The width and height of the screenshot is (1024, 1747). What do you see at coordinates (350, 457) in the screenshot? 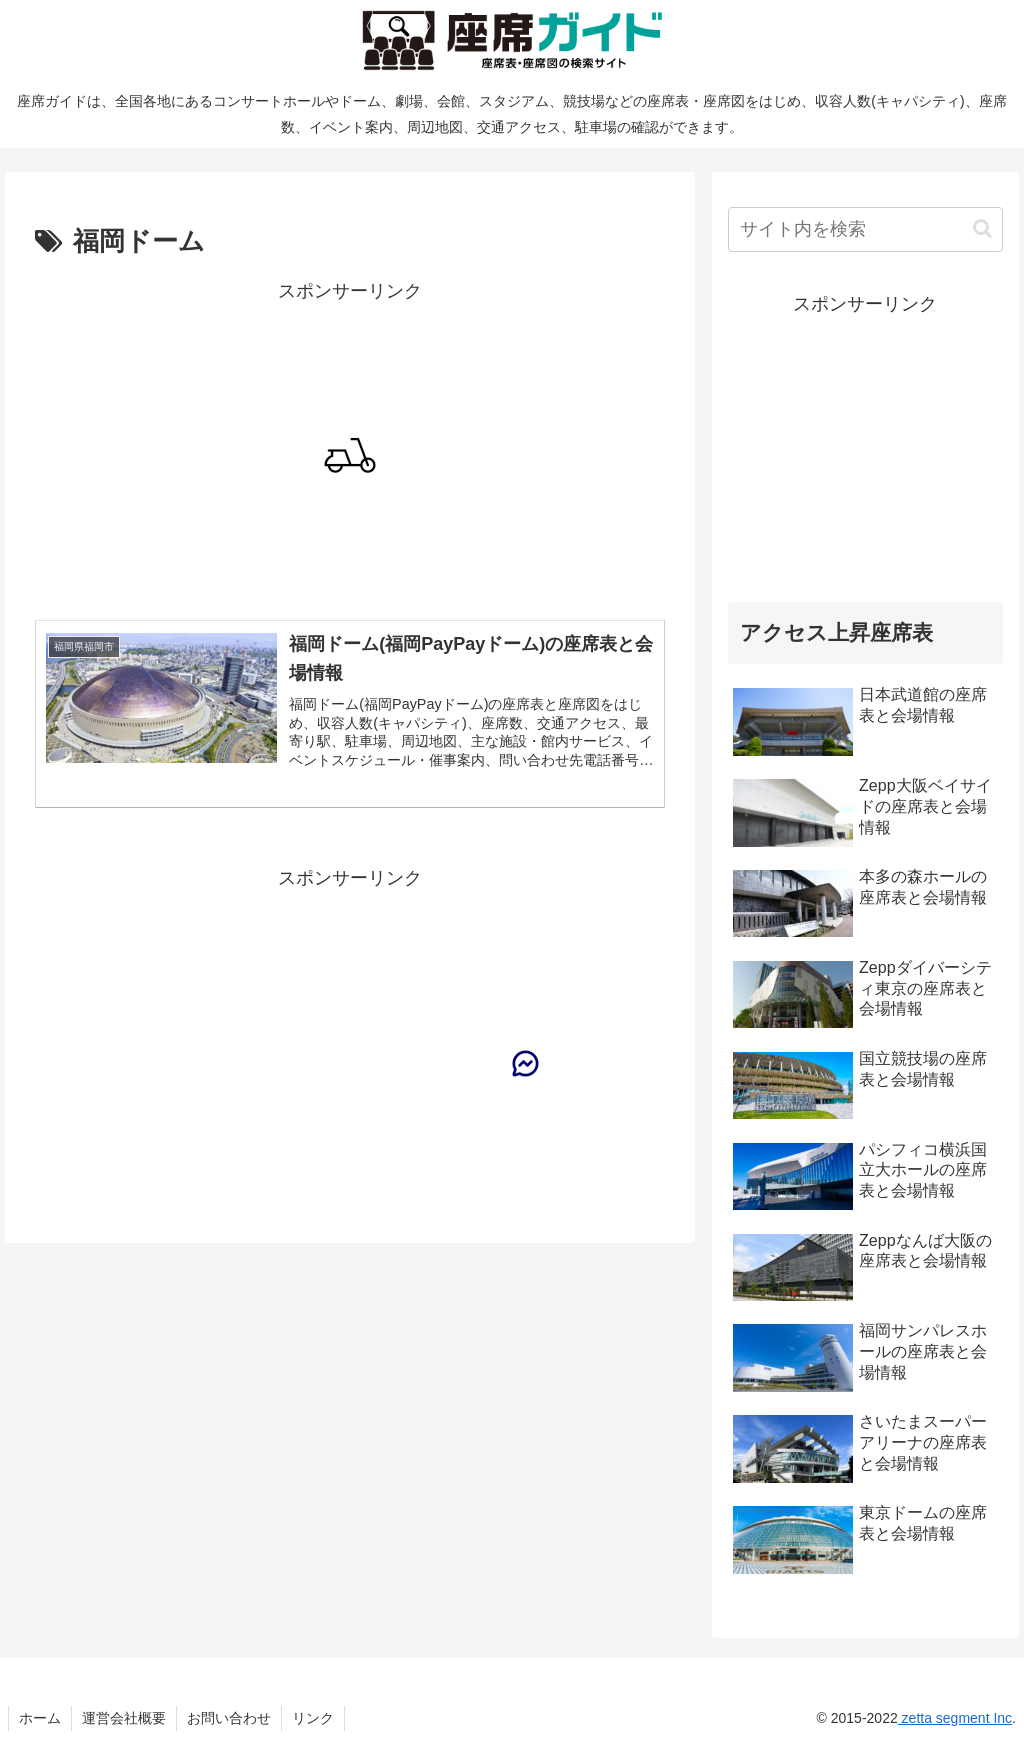
I see `select moped or scooter delivery option` at bounding box center [350, 457].